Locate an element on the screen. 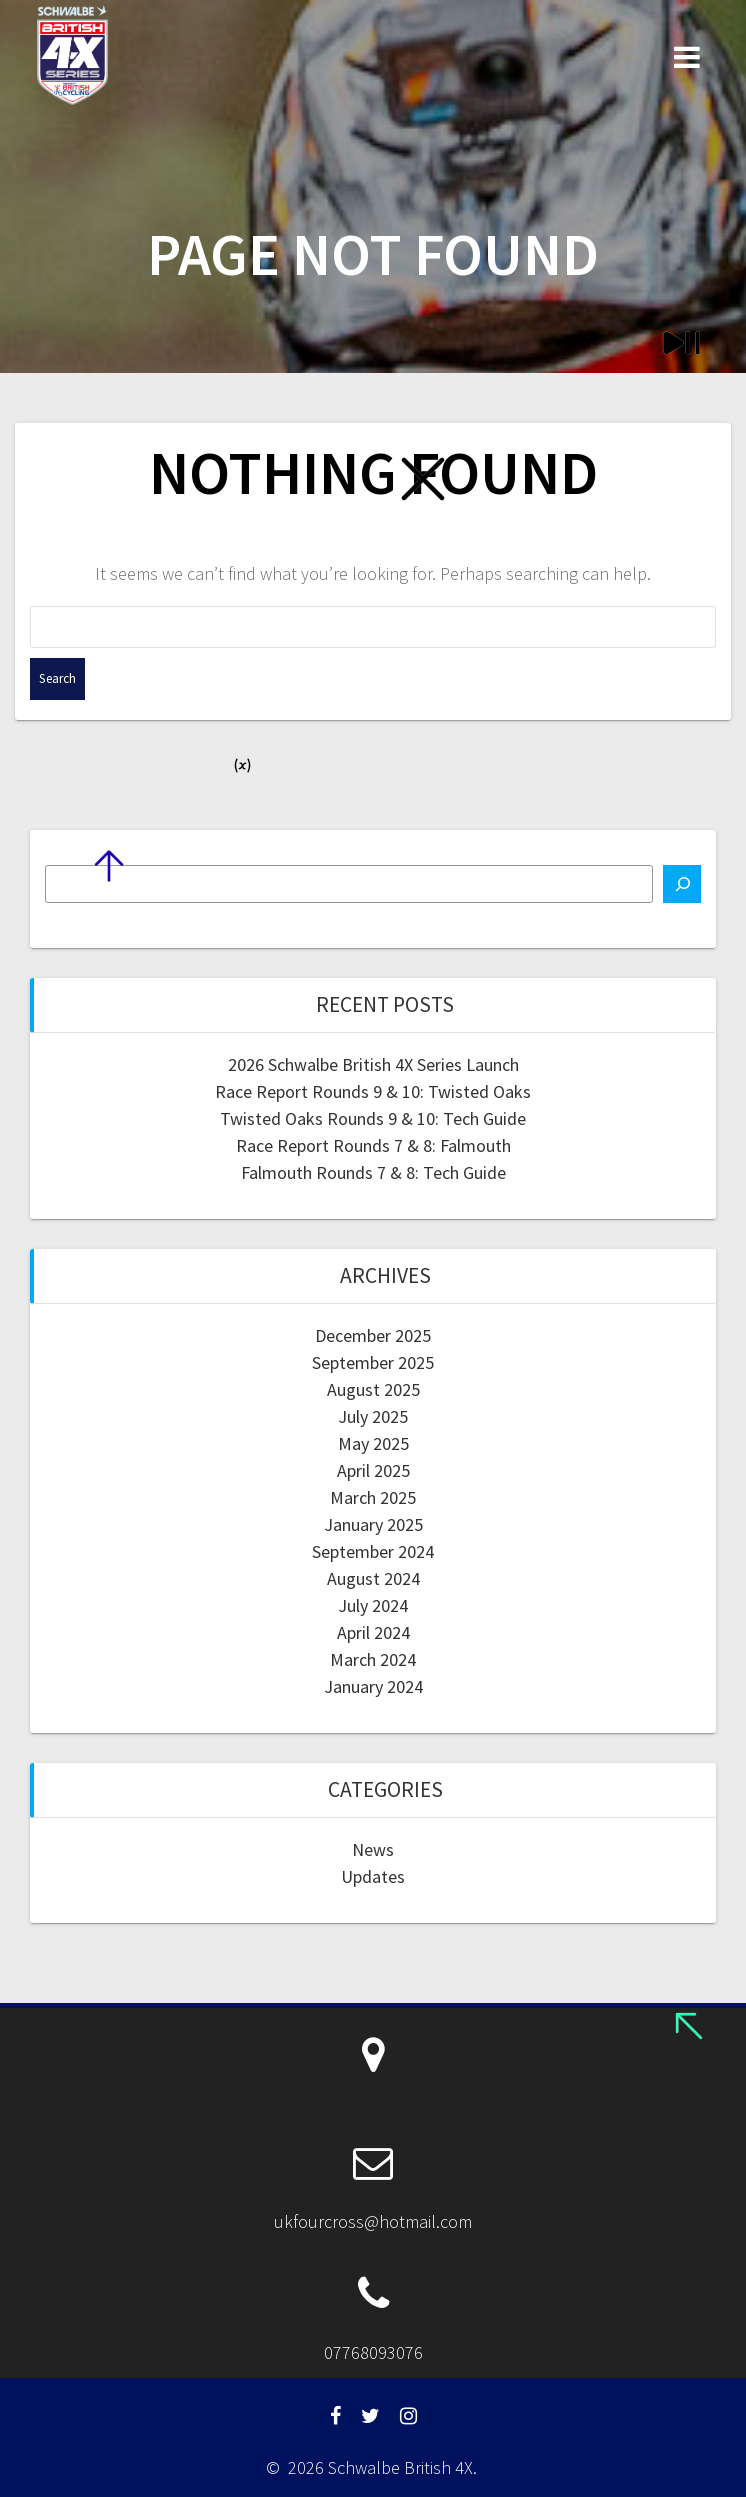 This screenshot has width=746, height=2497. toggle between play and pause for media playback is located at coordinates (681, 341).